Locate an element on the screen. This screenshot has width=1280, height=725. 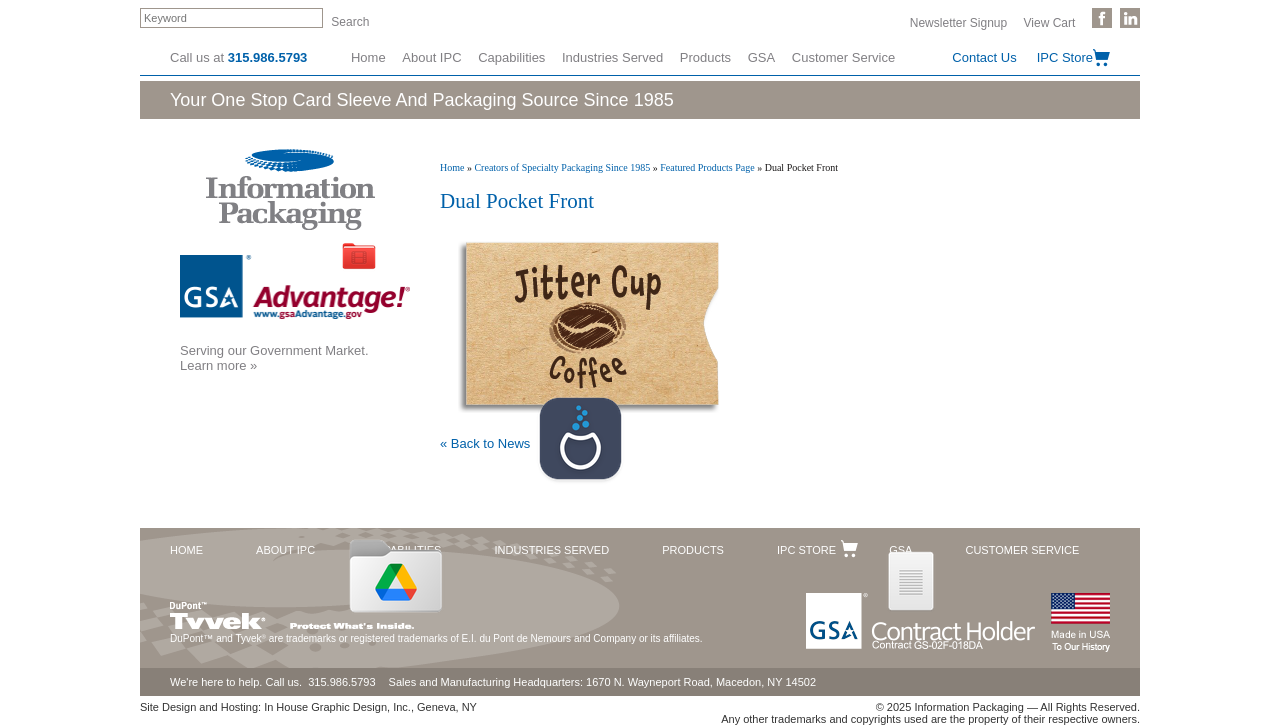
open mageia linux distribution app is located at coordinates (580, 438).